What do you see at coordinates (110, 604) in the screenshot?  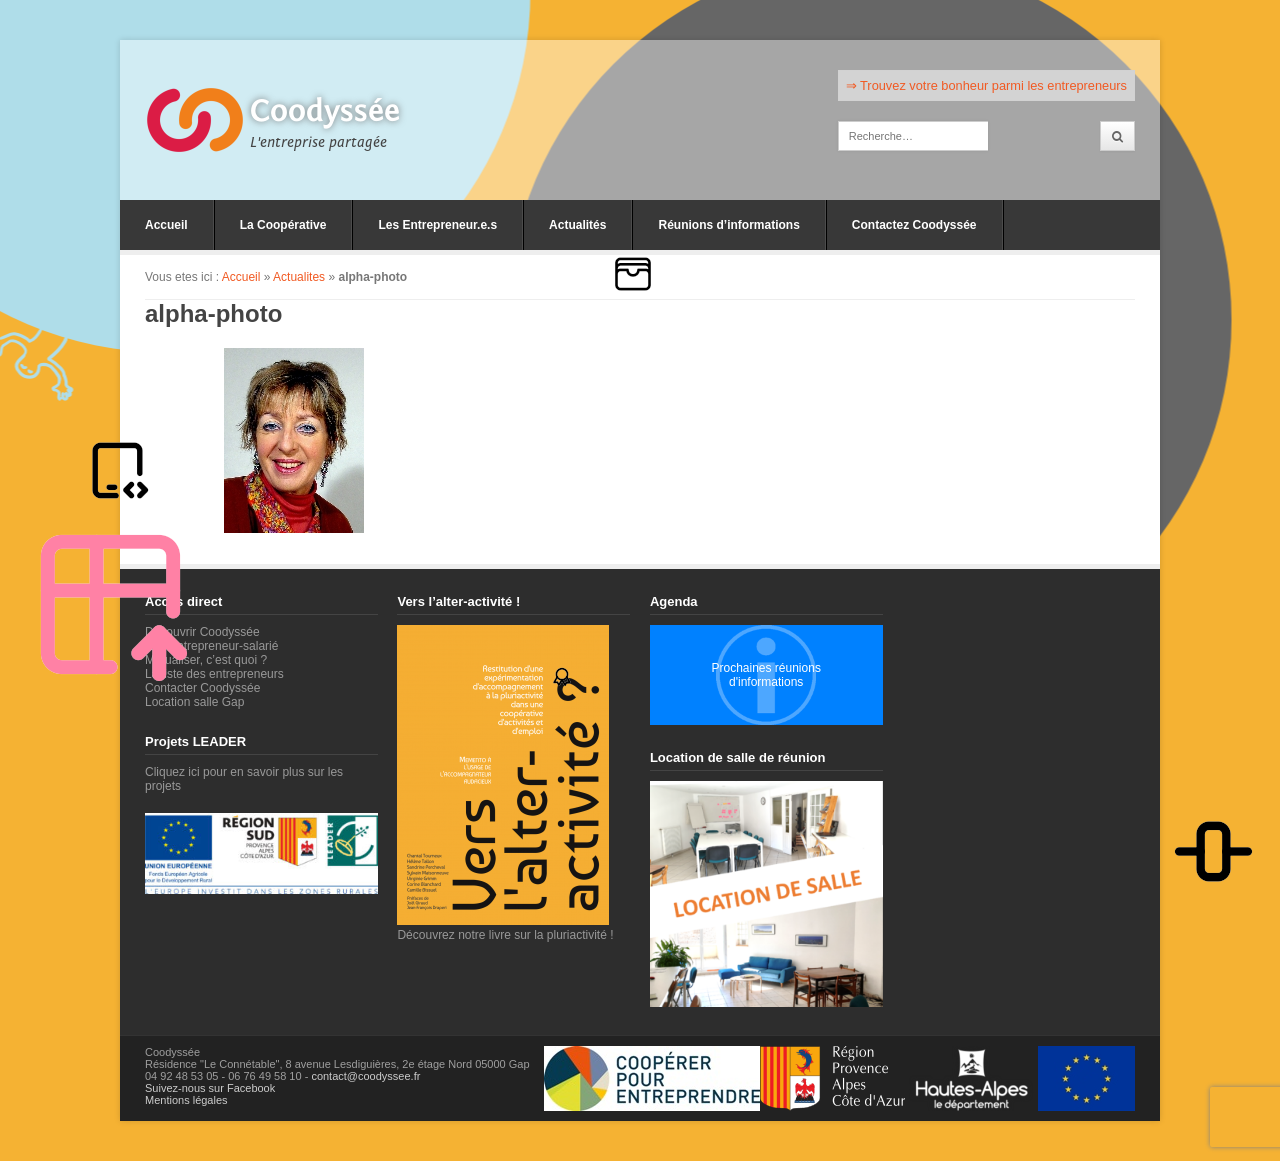 I see `import data into a table` at bounding box center [110, 604].